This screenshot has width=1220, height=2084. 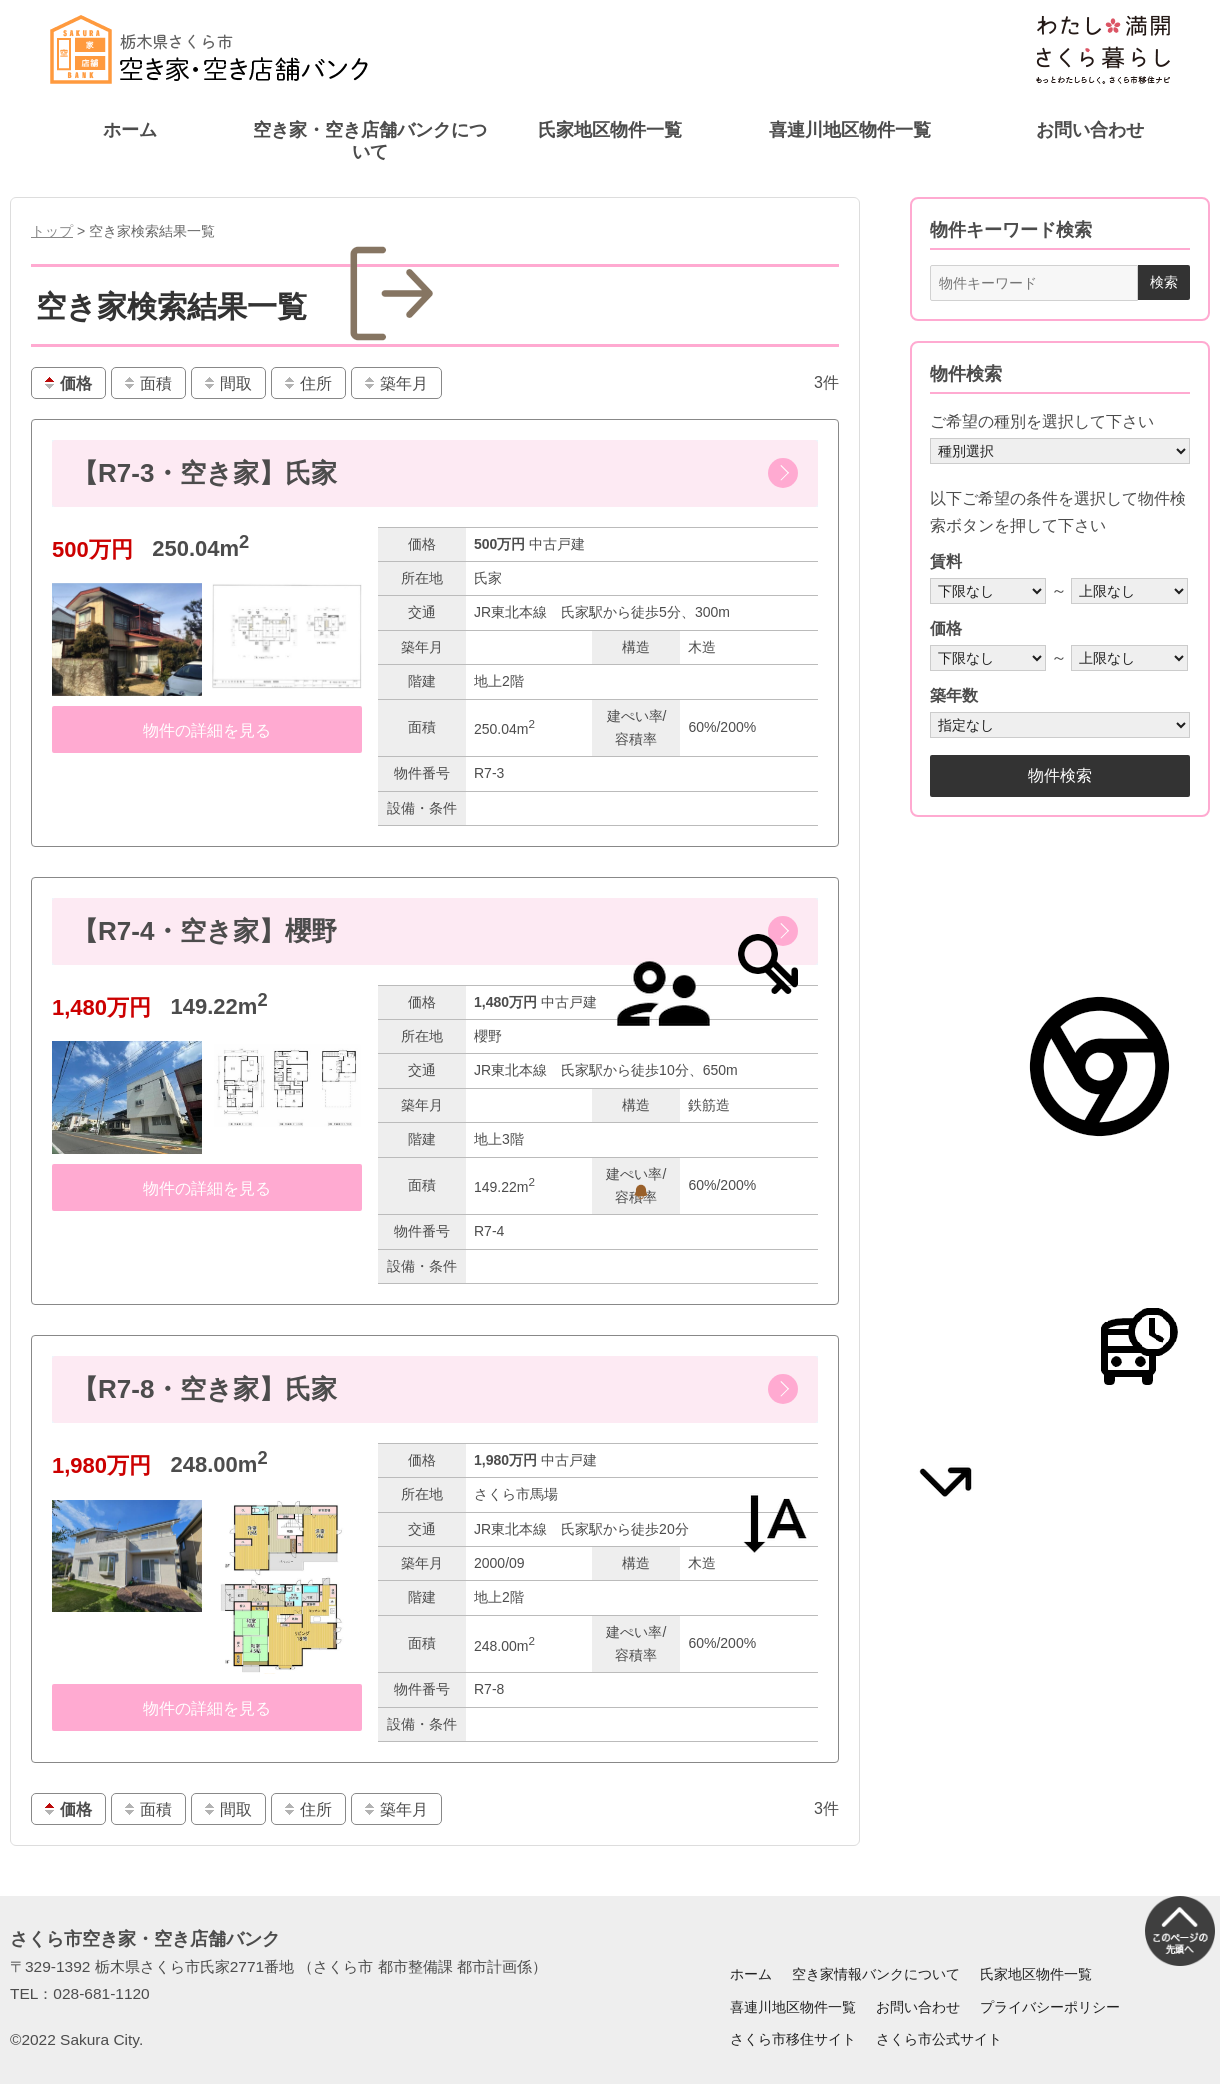 What do you see at coordinates (641, 1192) in the screenshot?
I see `view notifications` at bounding box center [641, 1192].